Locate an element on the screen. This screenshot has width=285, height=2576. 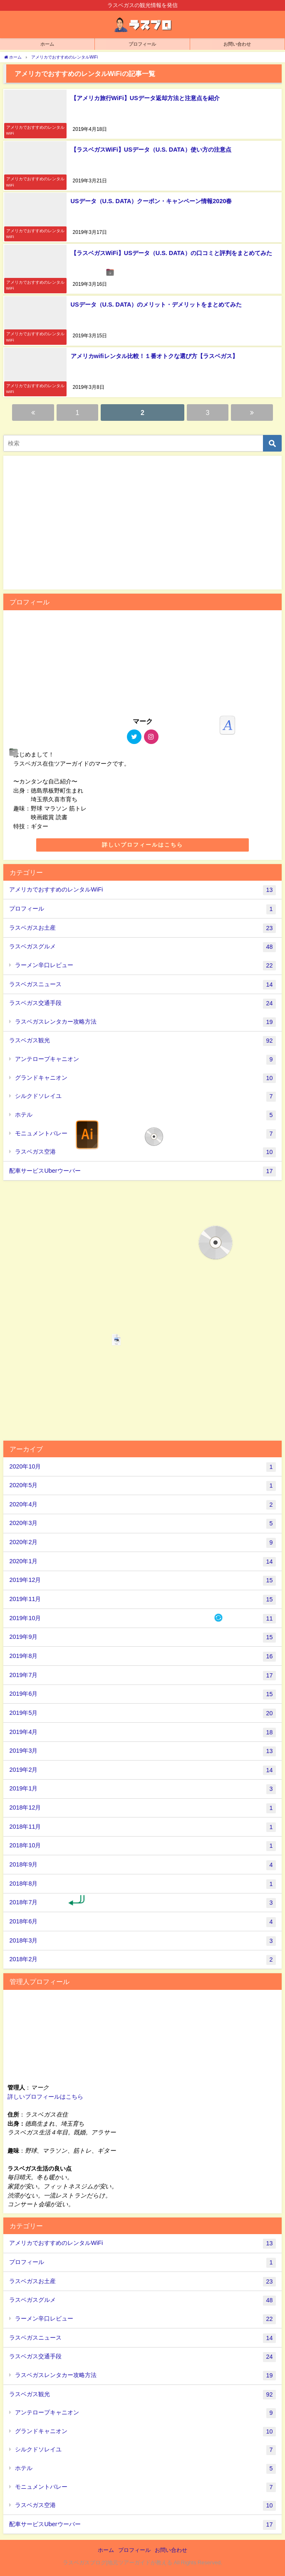
reply to all recipients of an email is located at coordinates (76, 1899).